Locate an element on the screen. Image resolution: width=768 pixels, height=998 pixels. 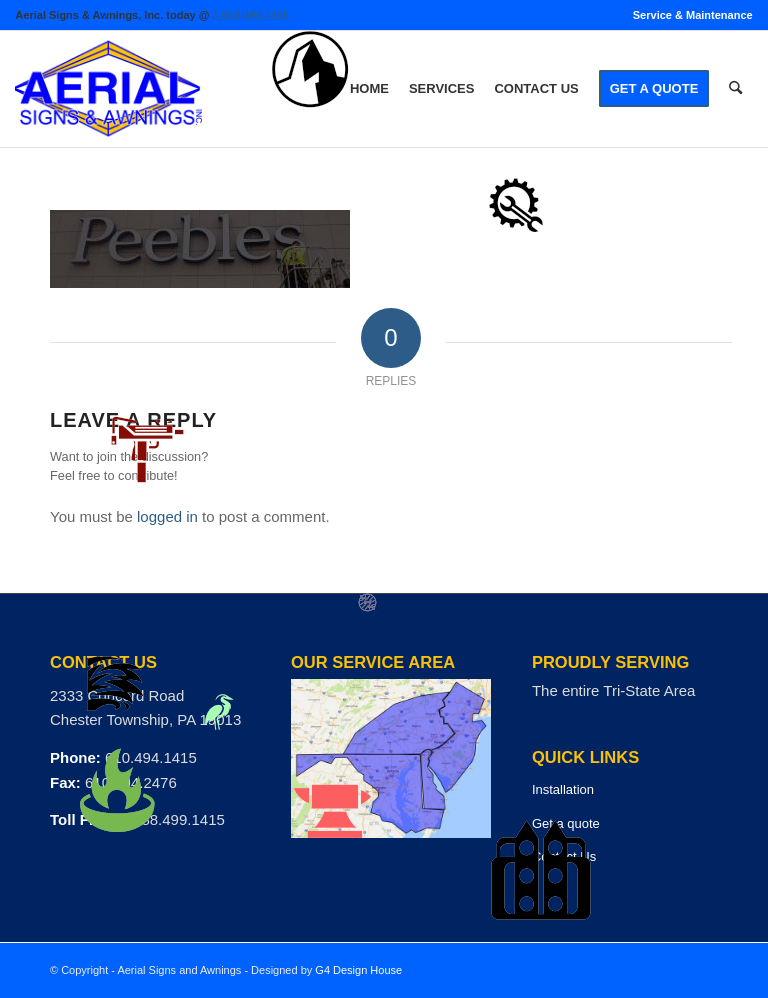
heron bird icon for wildlife or nature category is located at coordinates (219, 711).